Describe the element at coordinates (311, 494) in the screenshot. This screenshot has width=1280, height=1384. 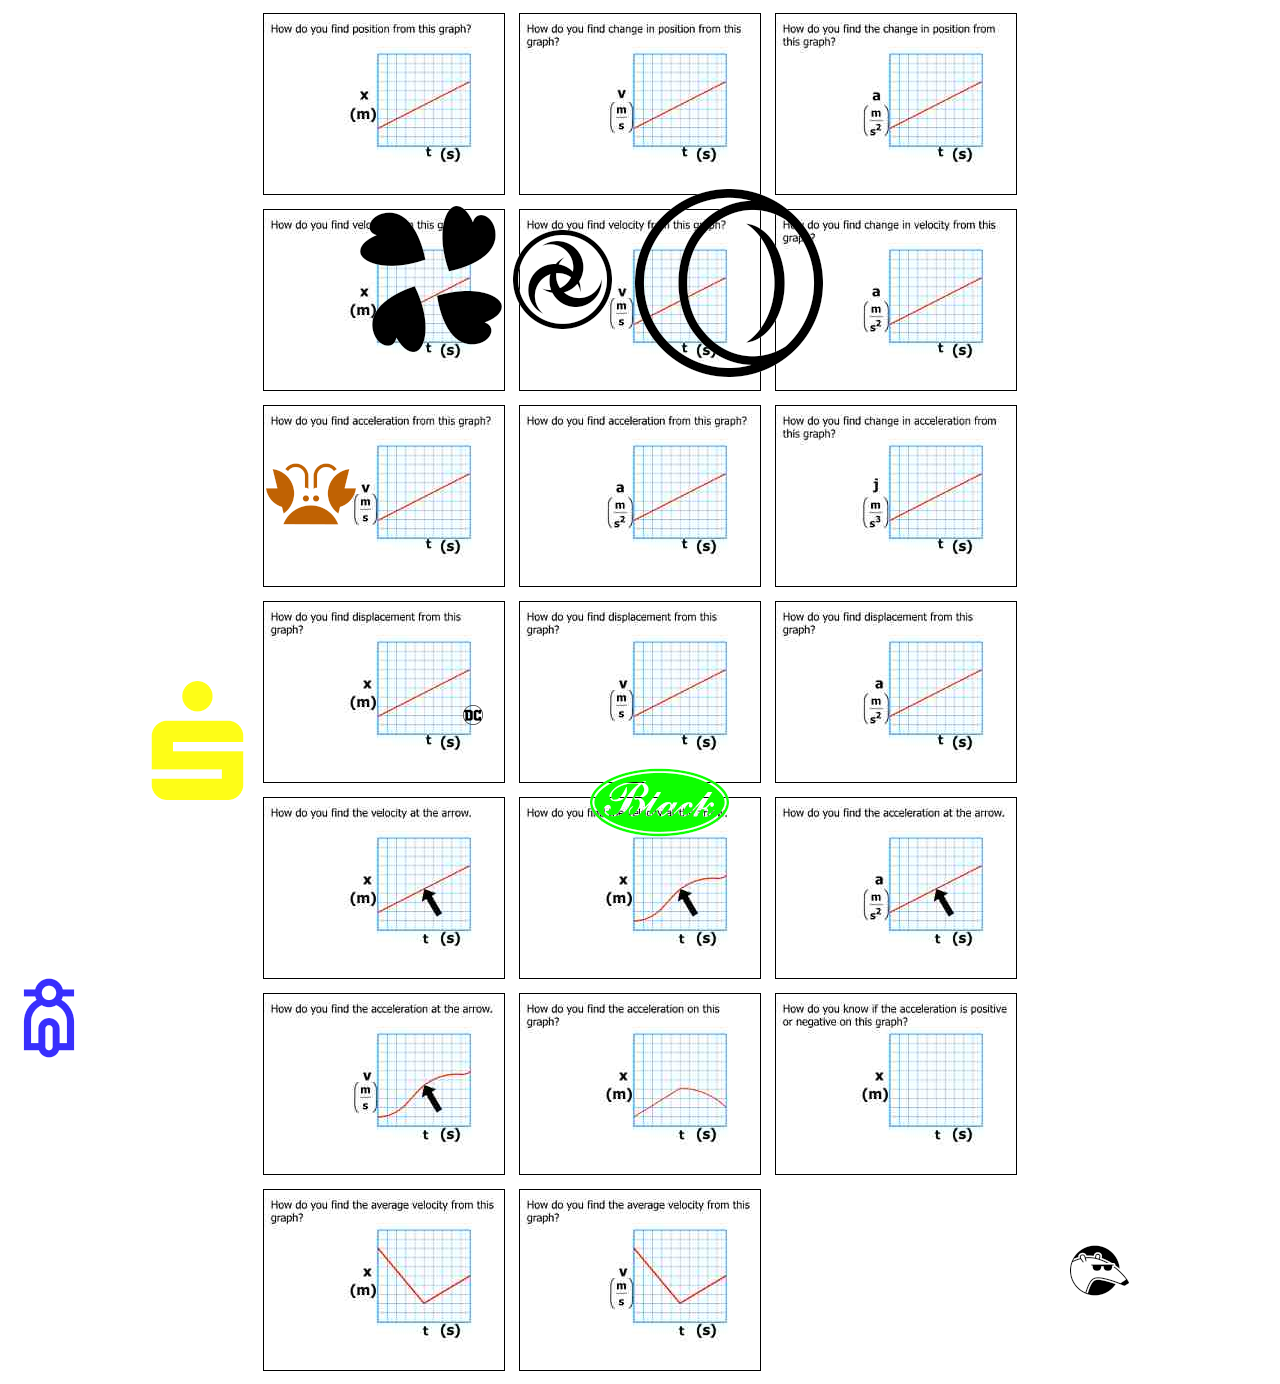
I see `open homarr dashboard` at that location.